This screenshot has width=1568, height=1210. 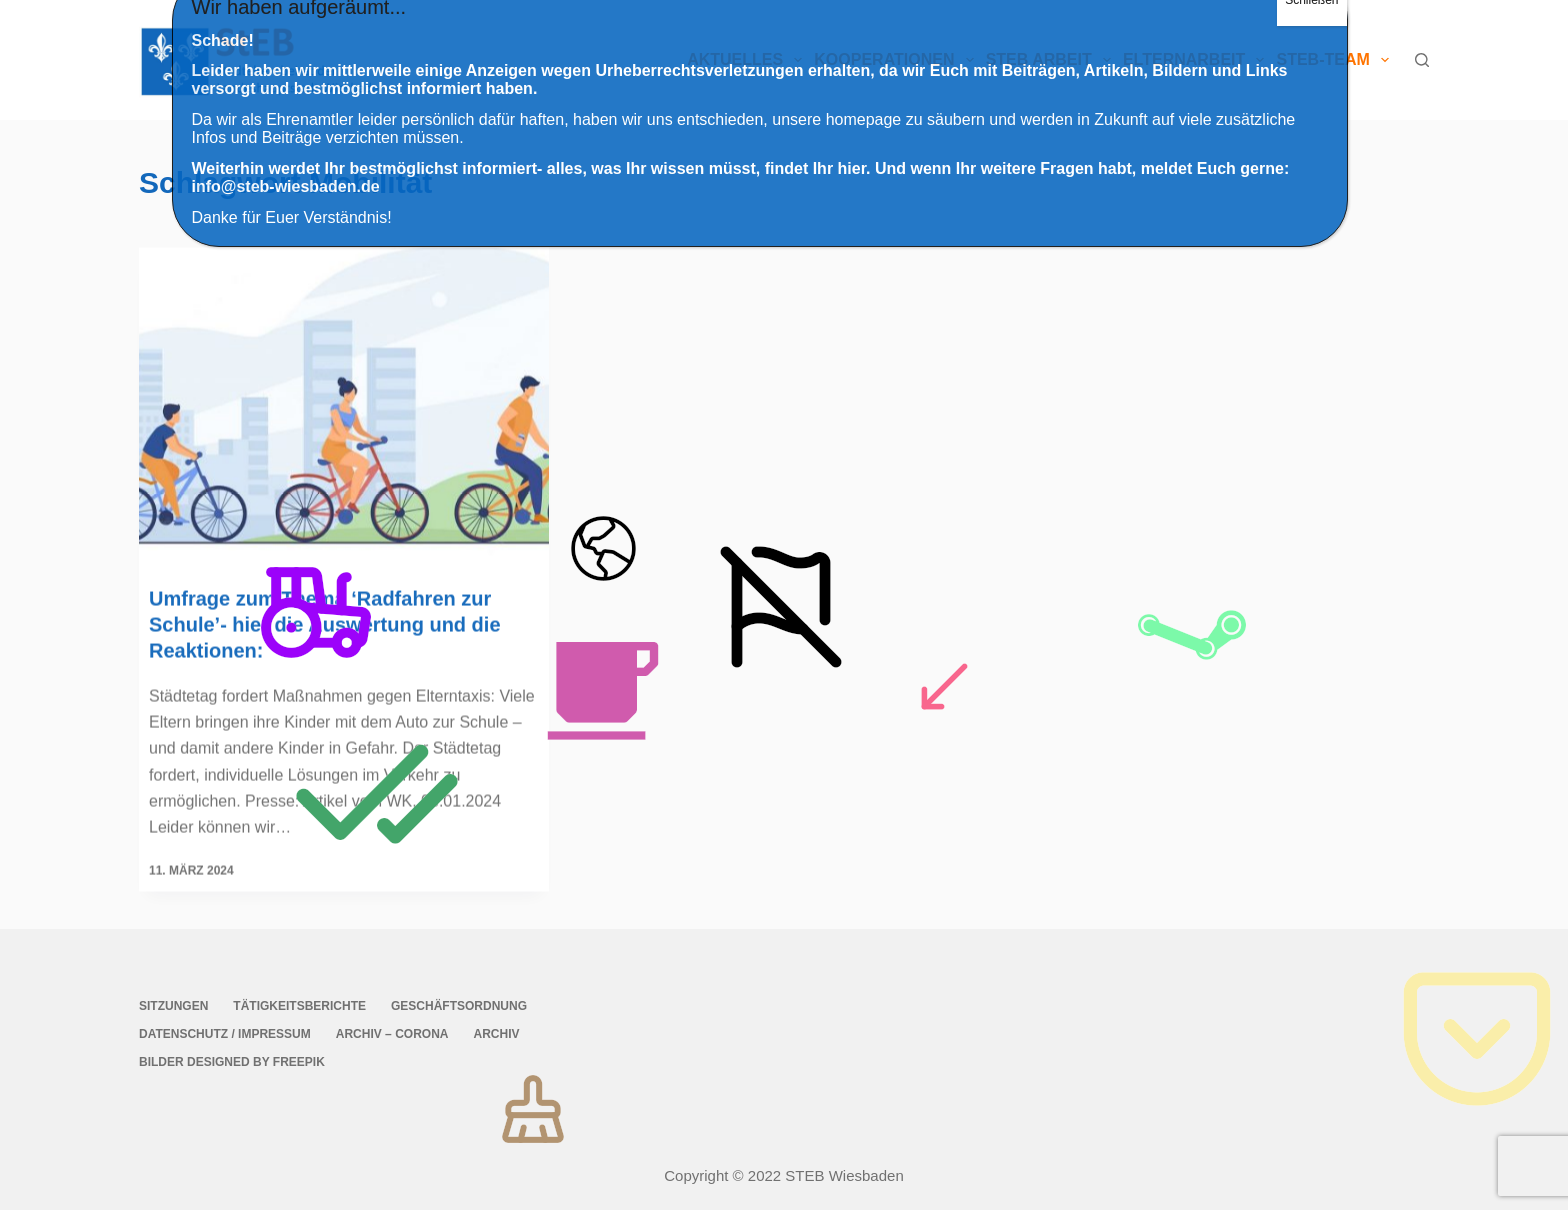 I want to click on access farm or agricultural equipment settings, so click(x=316, y=612).